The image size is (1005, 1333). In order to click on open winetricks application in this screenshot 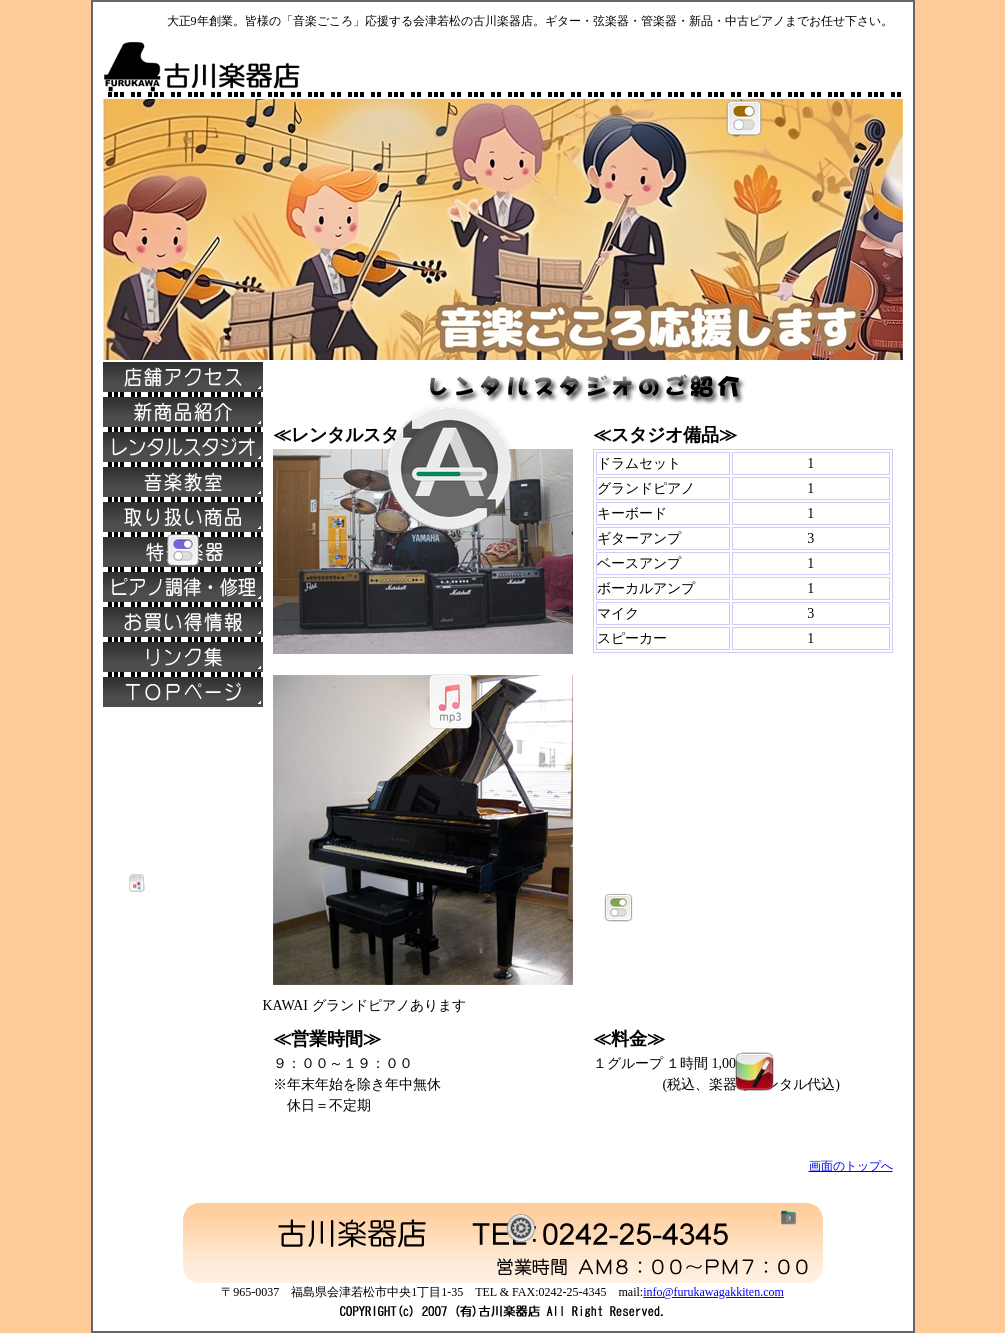, I will do `click(754, 1071)`.